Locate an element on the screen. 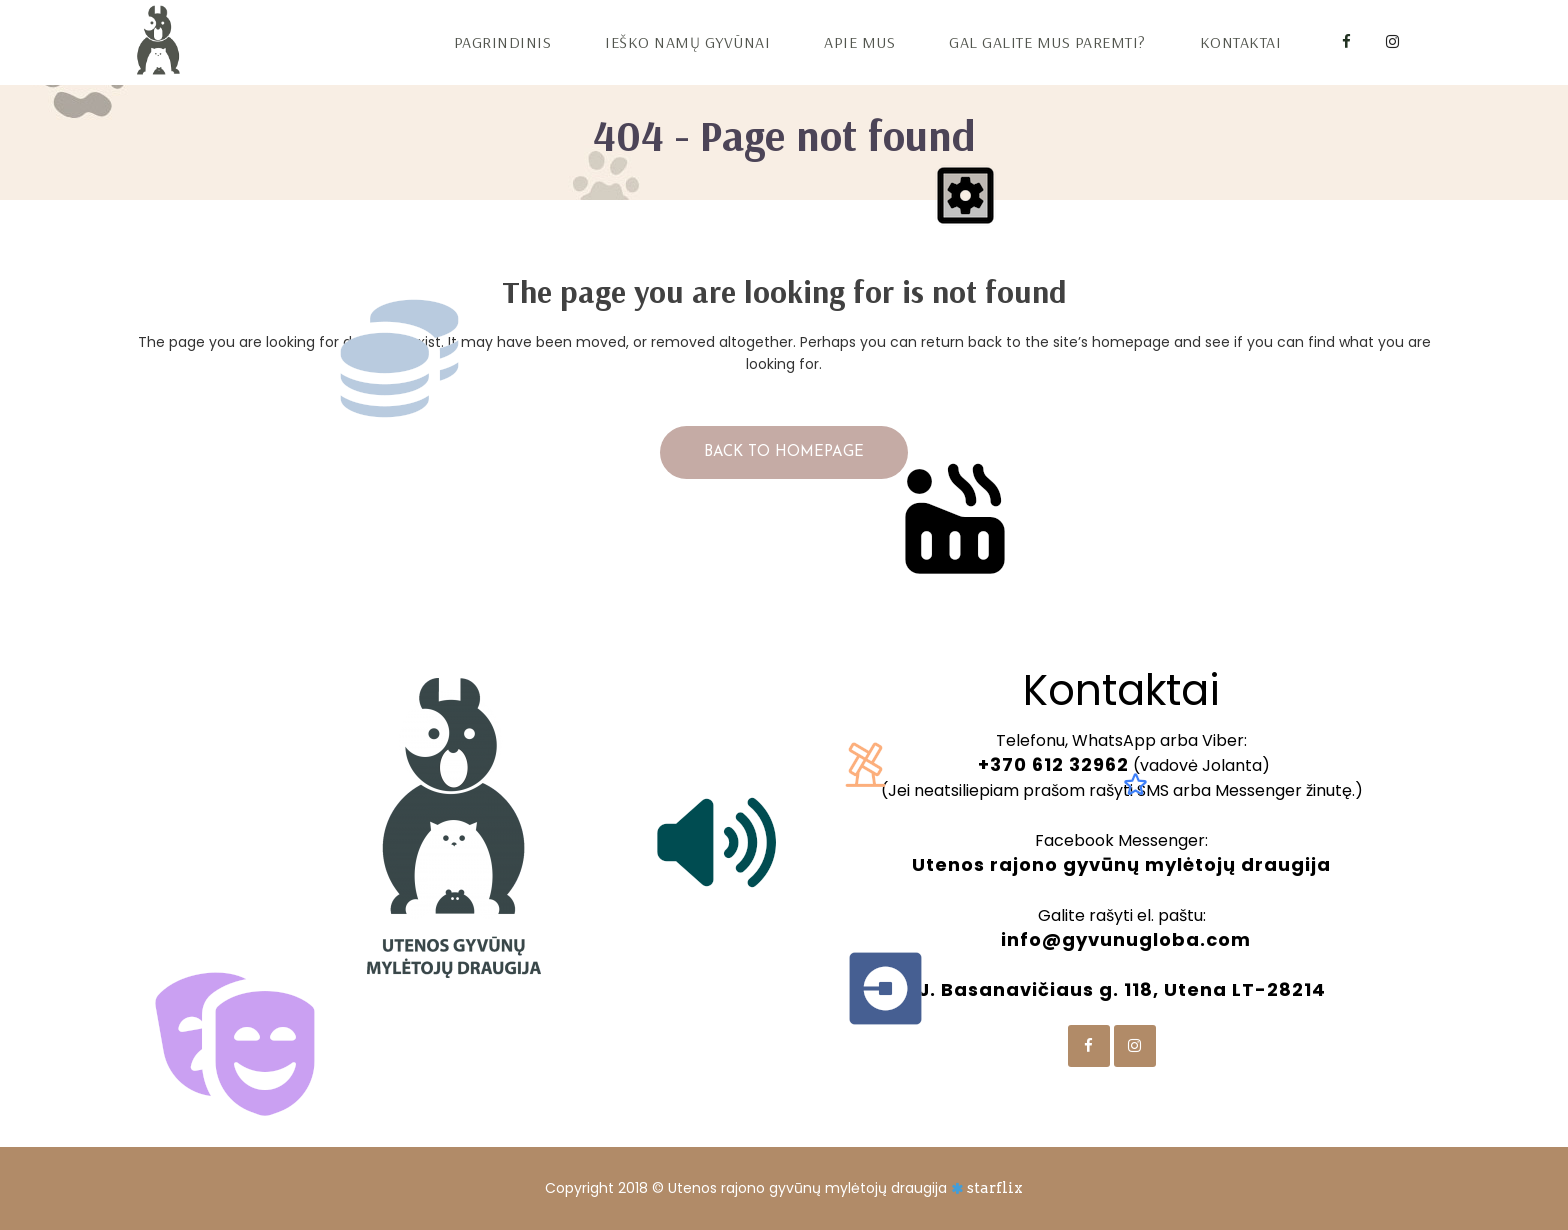 This screenshot has width=1568, height=1230. view your coin balance or currency is located at coordinates (399, 358).